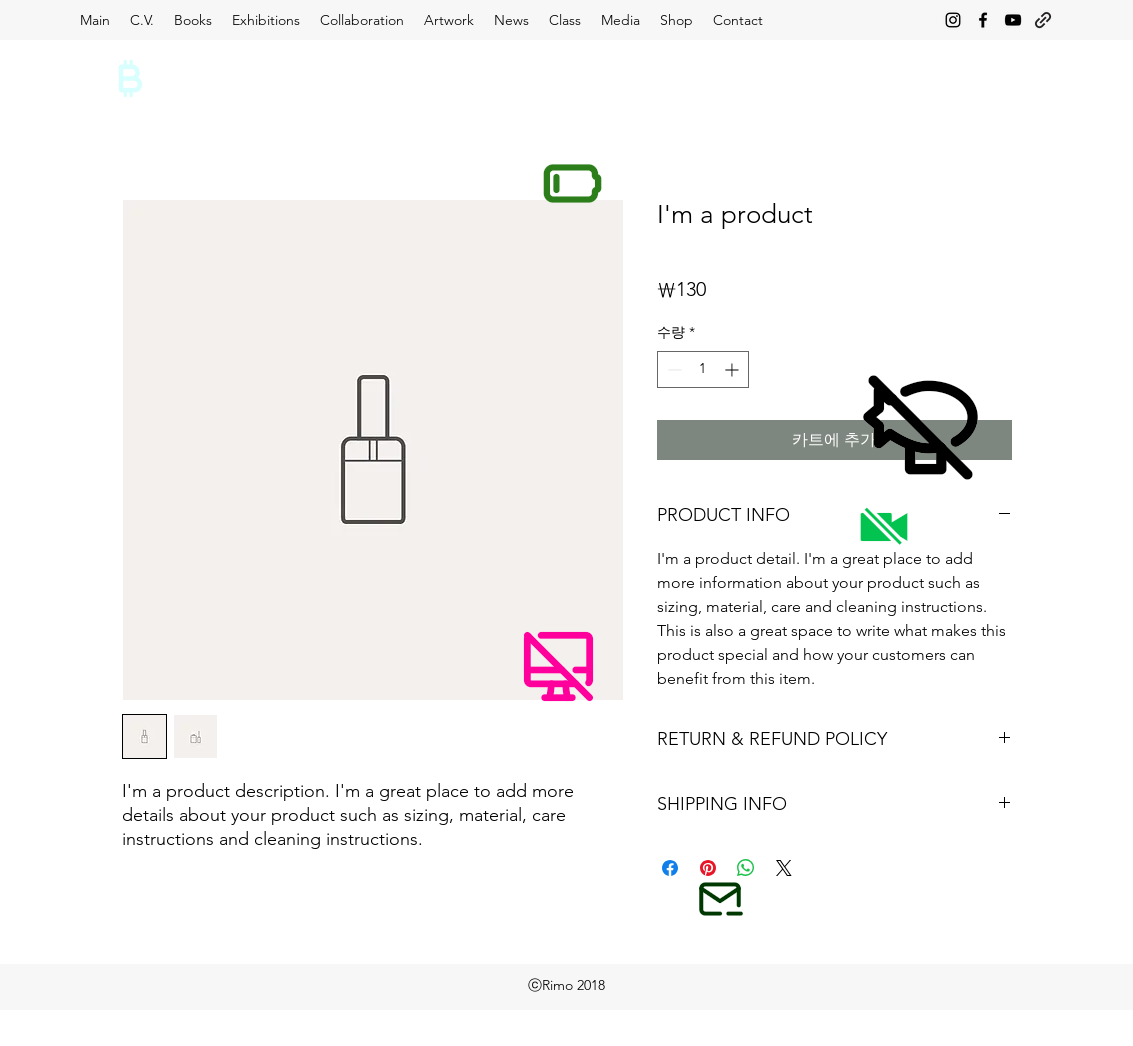  Describe the element at coordinates (720, 899) in the screenshot. I see `remove an email from your inbox` at that location.